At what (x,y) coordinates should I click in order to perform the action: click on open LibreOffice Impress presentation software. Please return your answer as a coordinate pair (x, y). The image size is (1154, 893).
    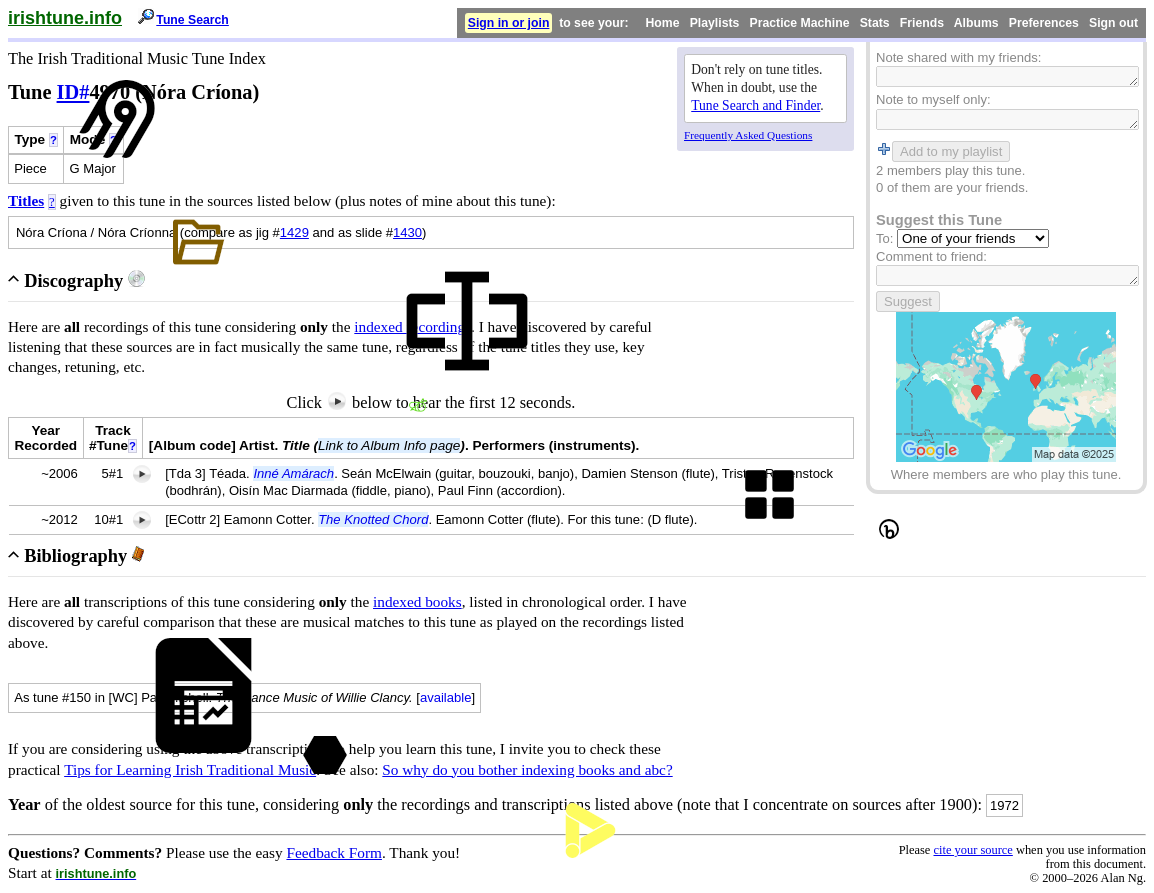
    Looking at the image, I should click on (203, 695).